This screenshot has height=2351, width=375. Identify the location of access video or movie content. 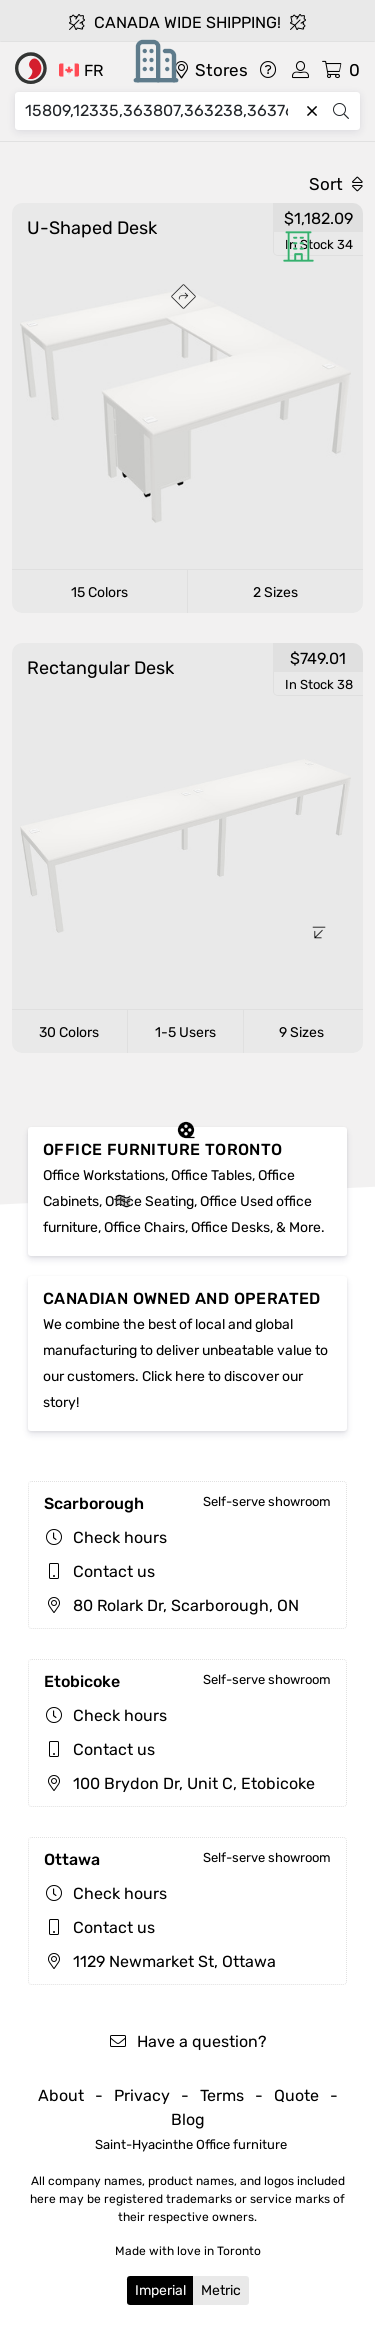
(186, 1130).